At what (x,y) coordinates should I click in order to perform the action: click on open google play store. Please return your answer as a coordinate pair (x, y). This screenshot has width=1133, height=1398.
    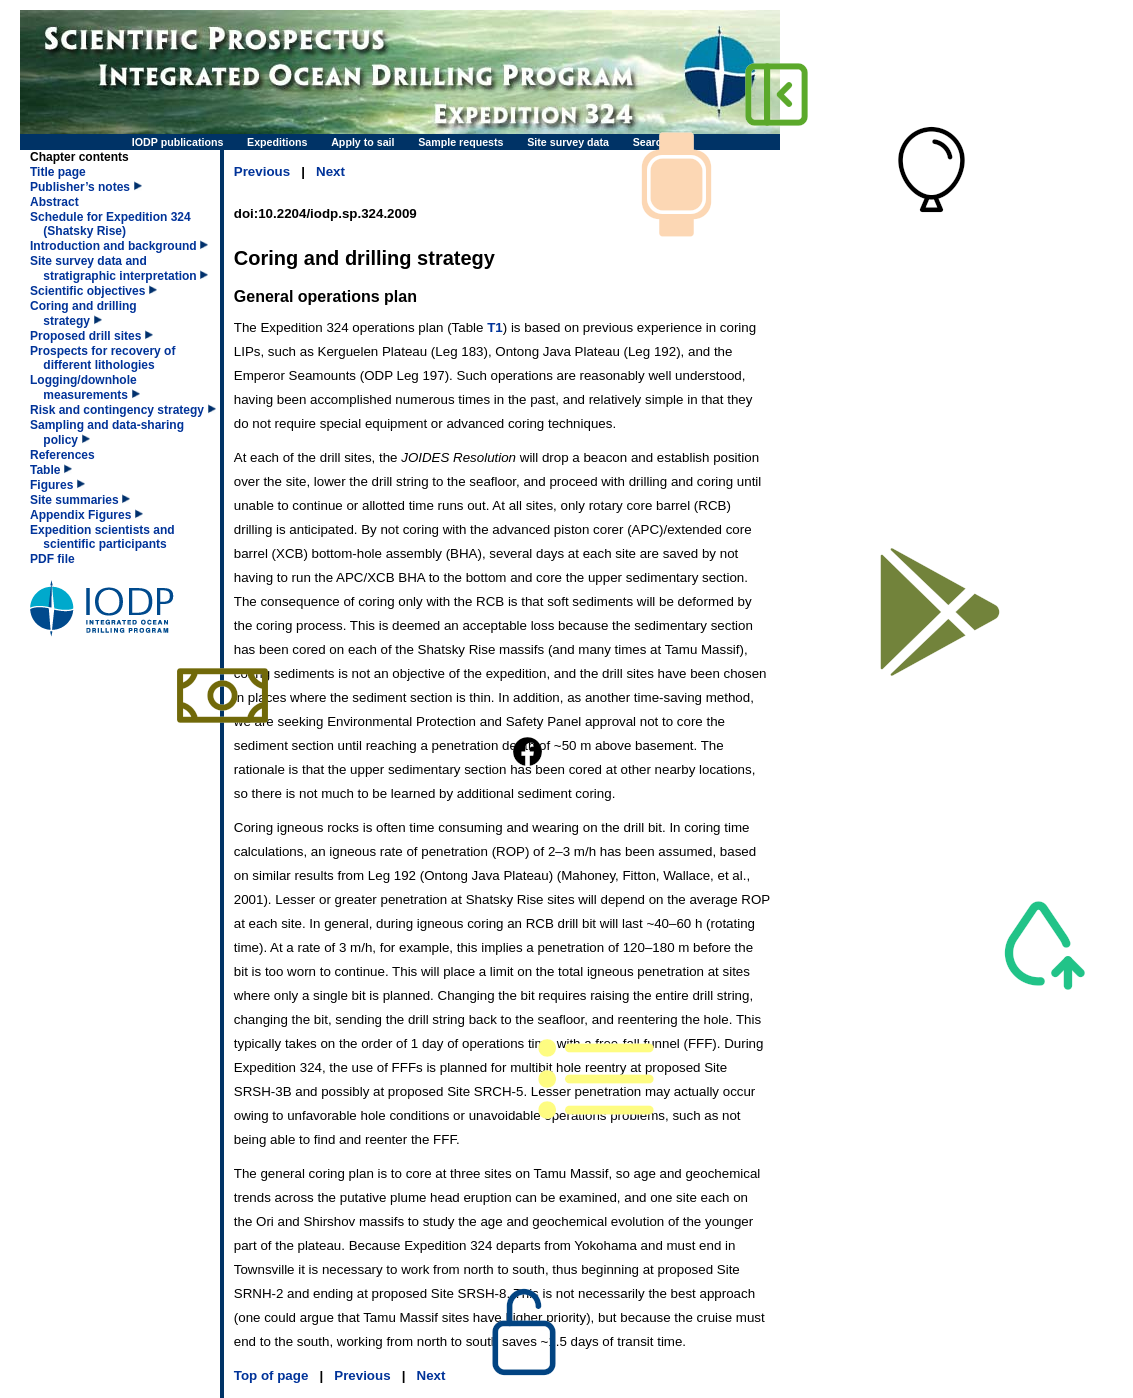
    Looking at the image, I should click on (940, 612).